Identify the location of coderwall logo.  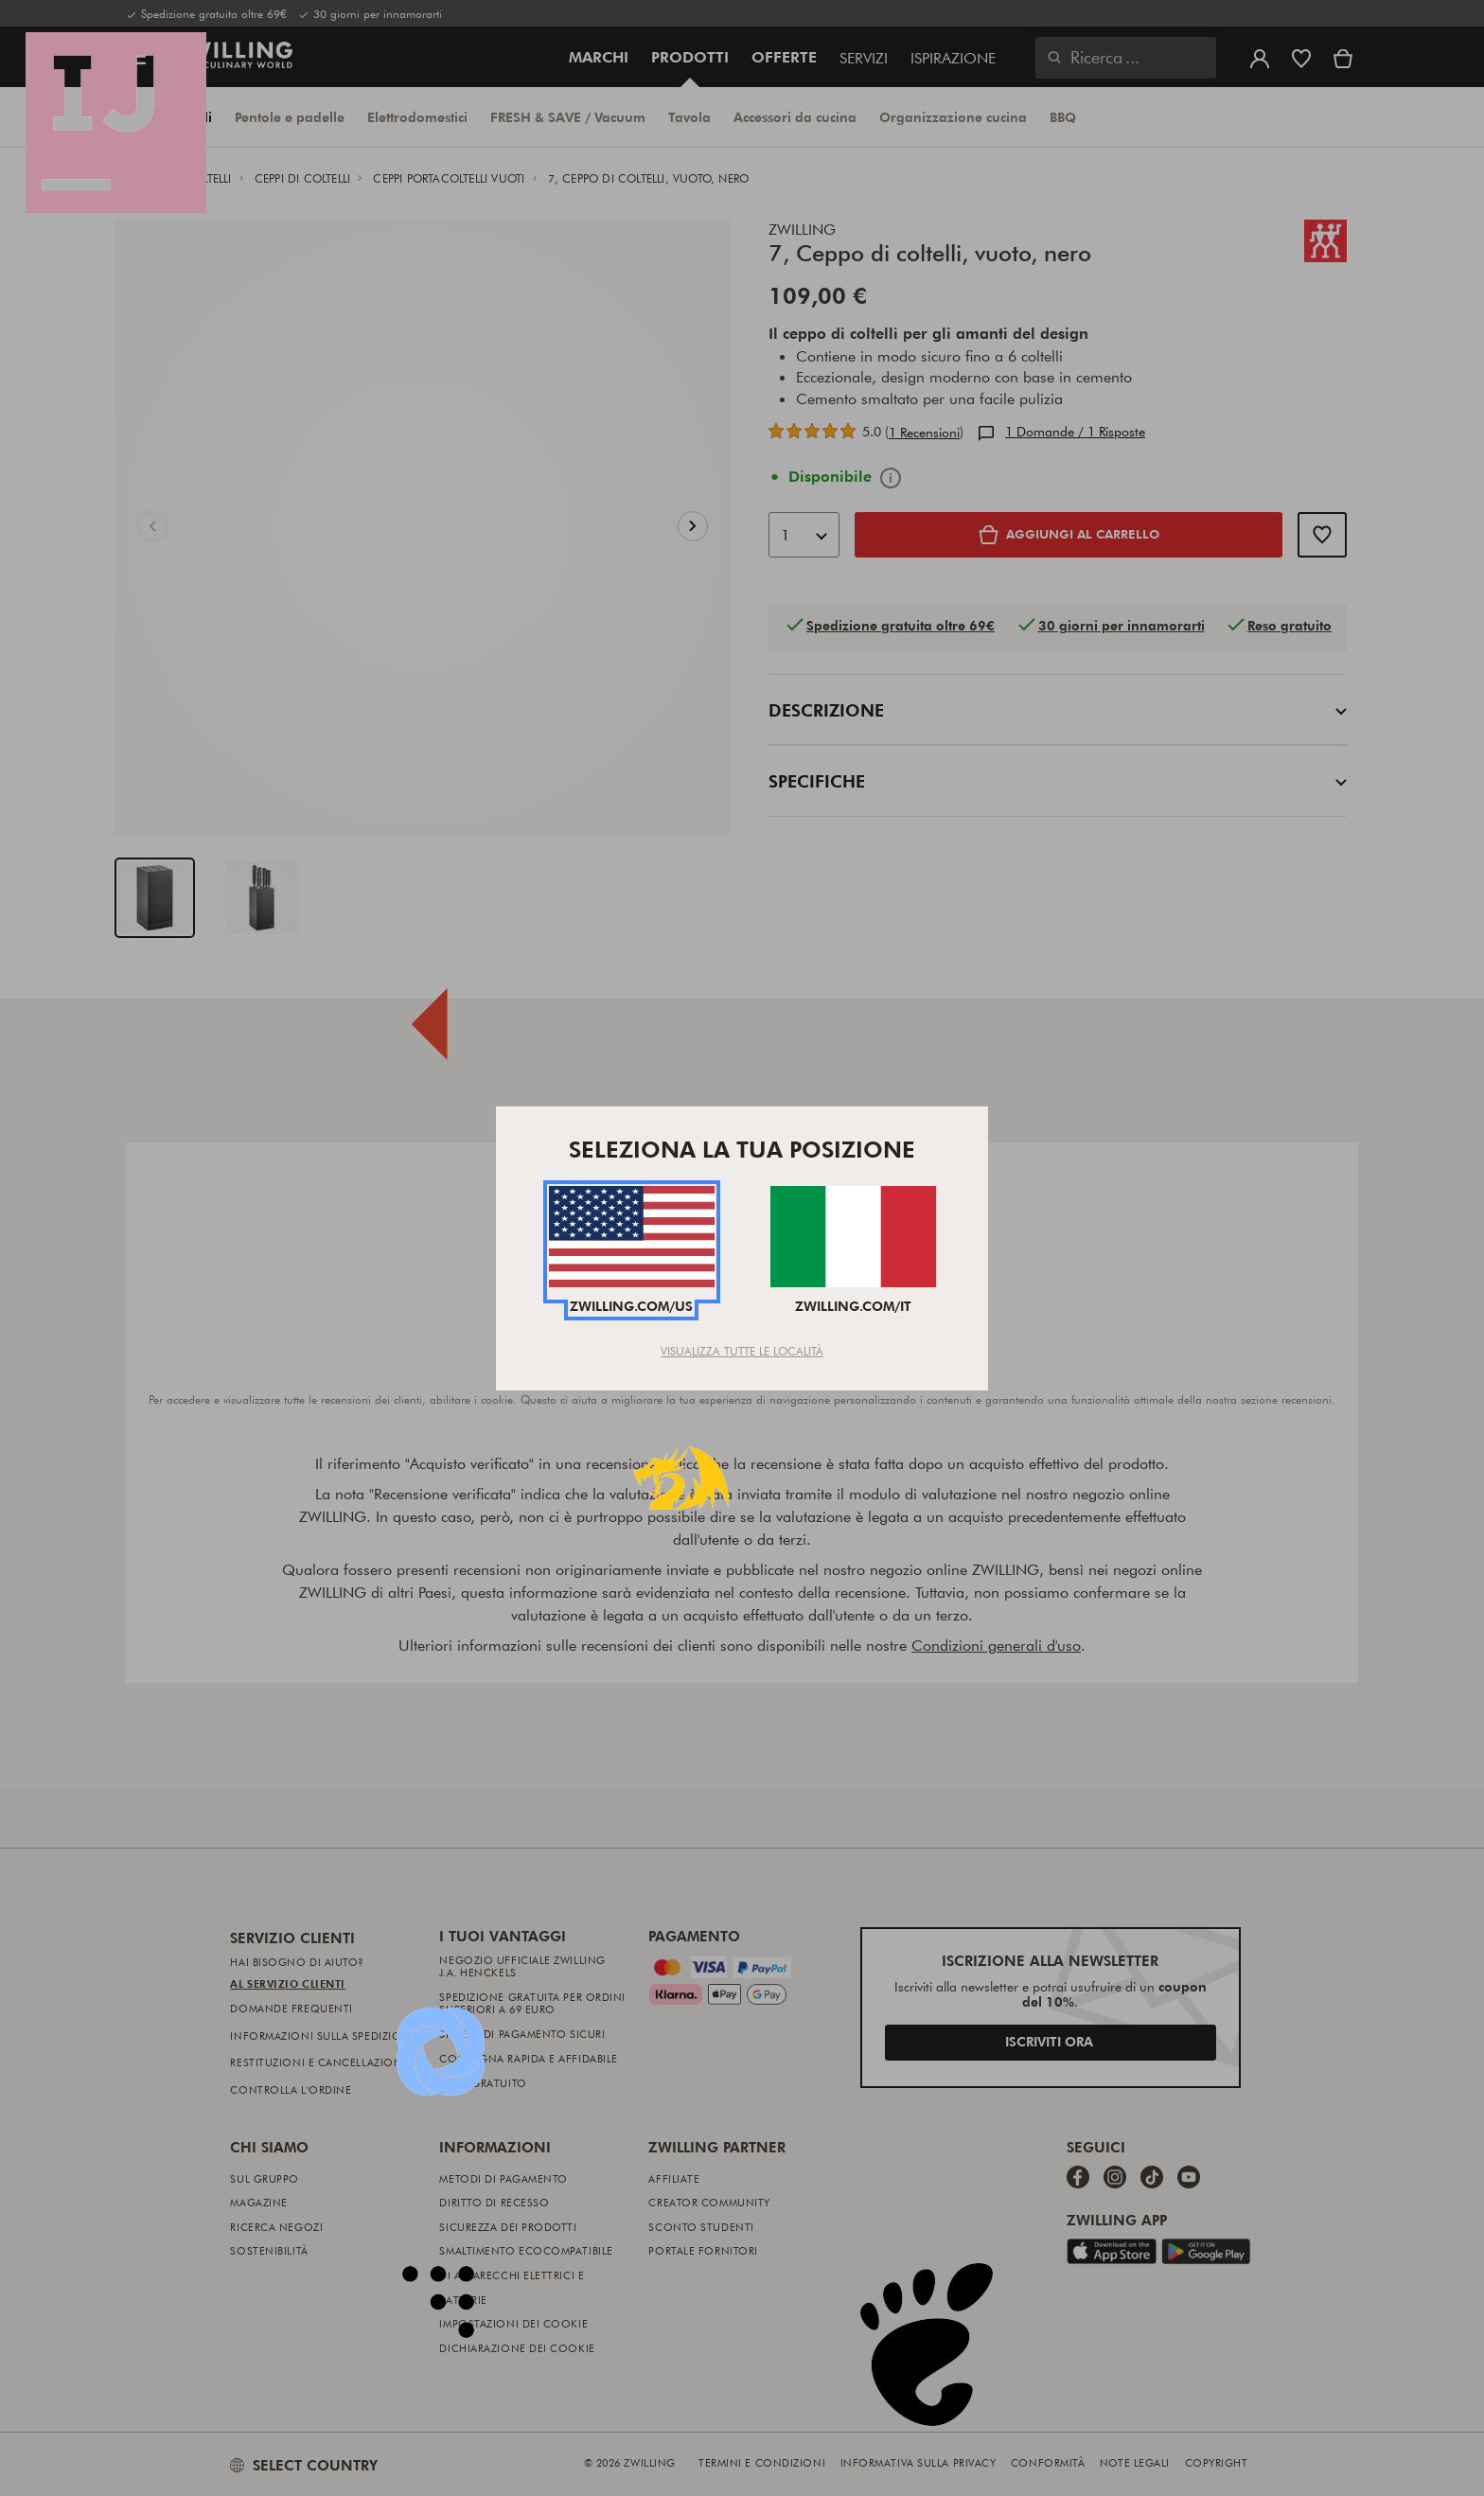
(438, 2302).